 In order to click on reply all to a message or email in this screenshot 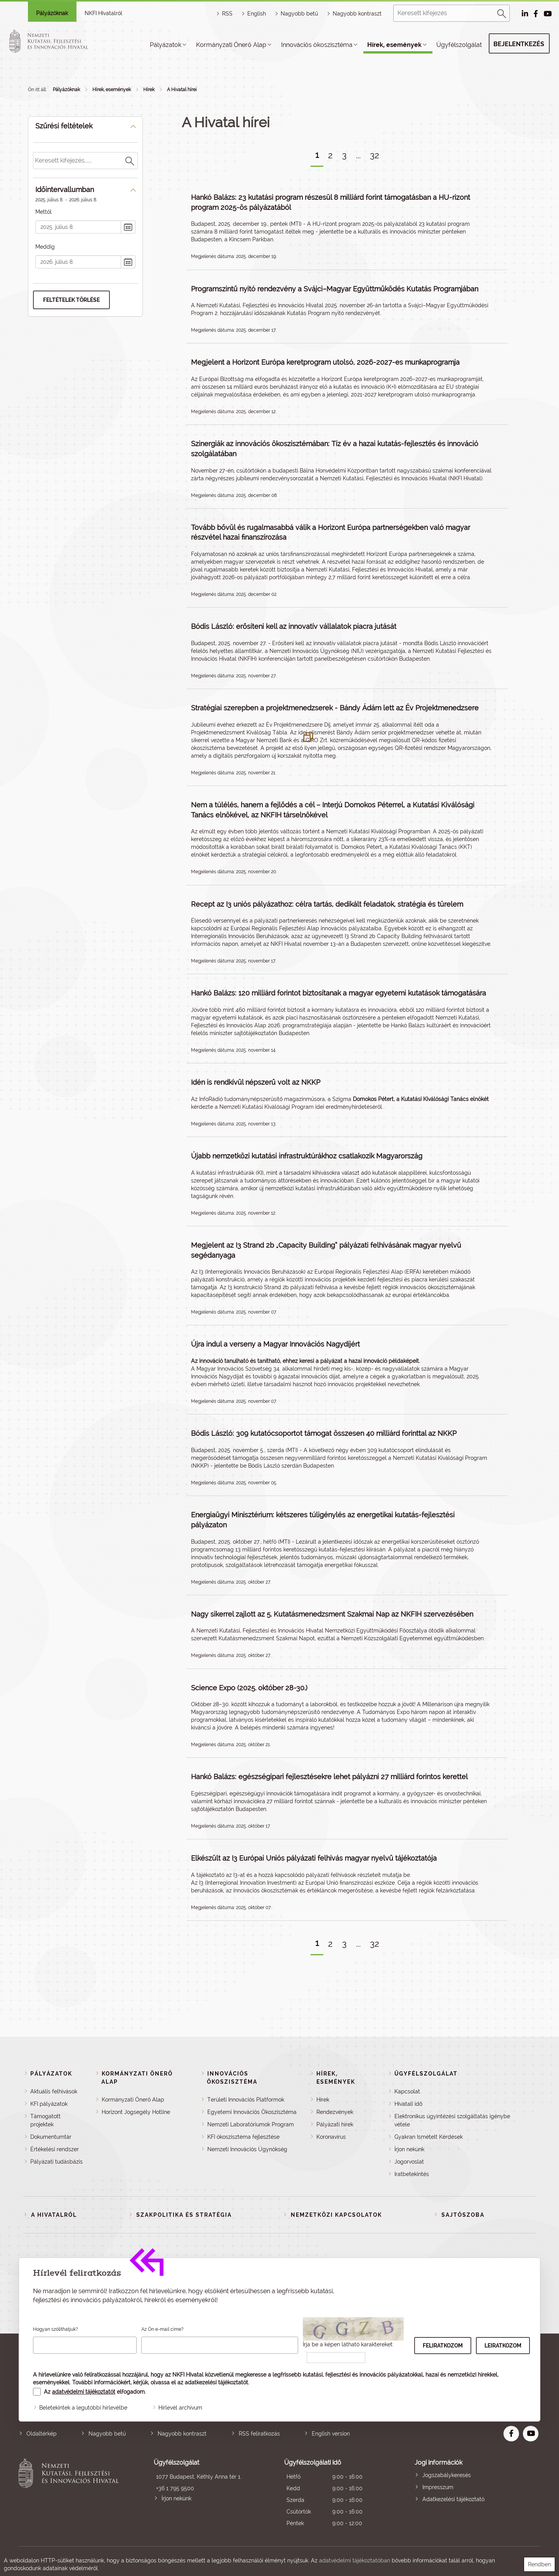, I will do `click(148, 2262)`.